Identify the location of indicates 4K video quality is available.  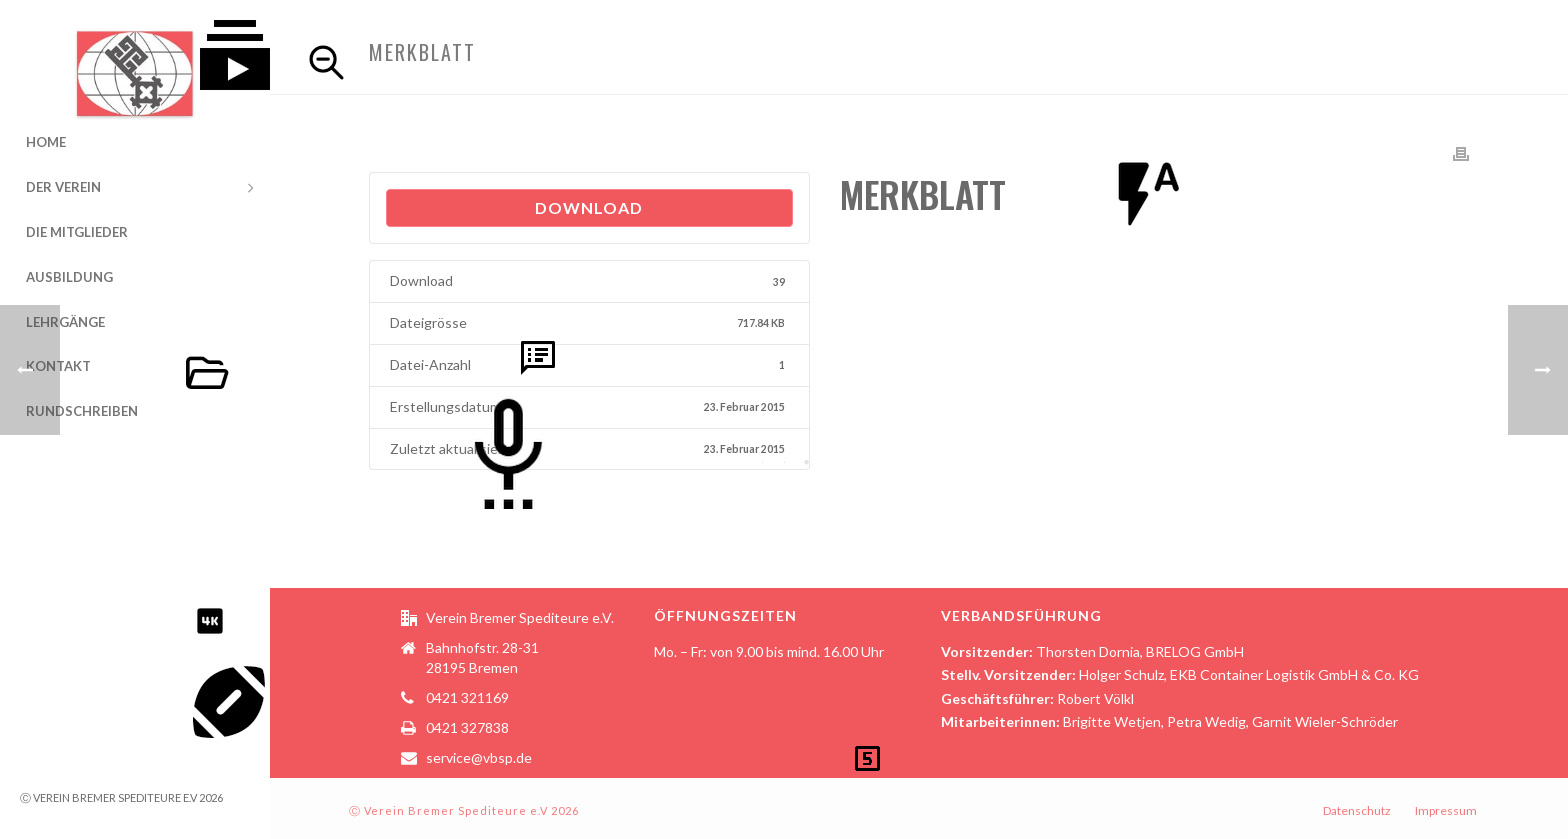
(210, 621).